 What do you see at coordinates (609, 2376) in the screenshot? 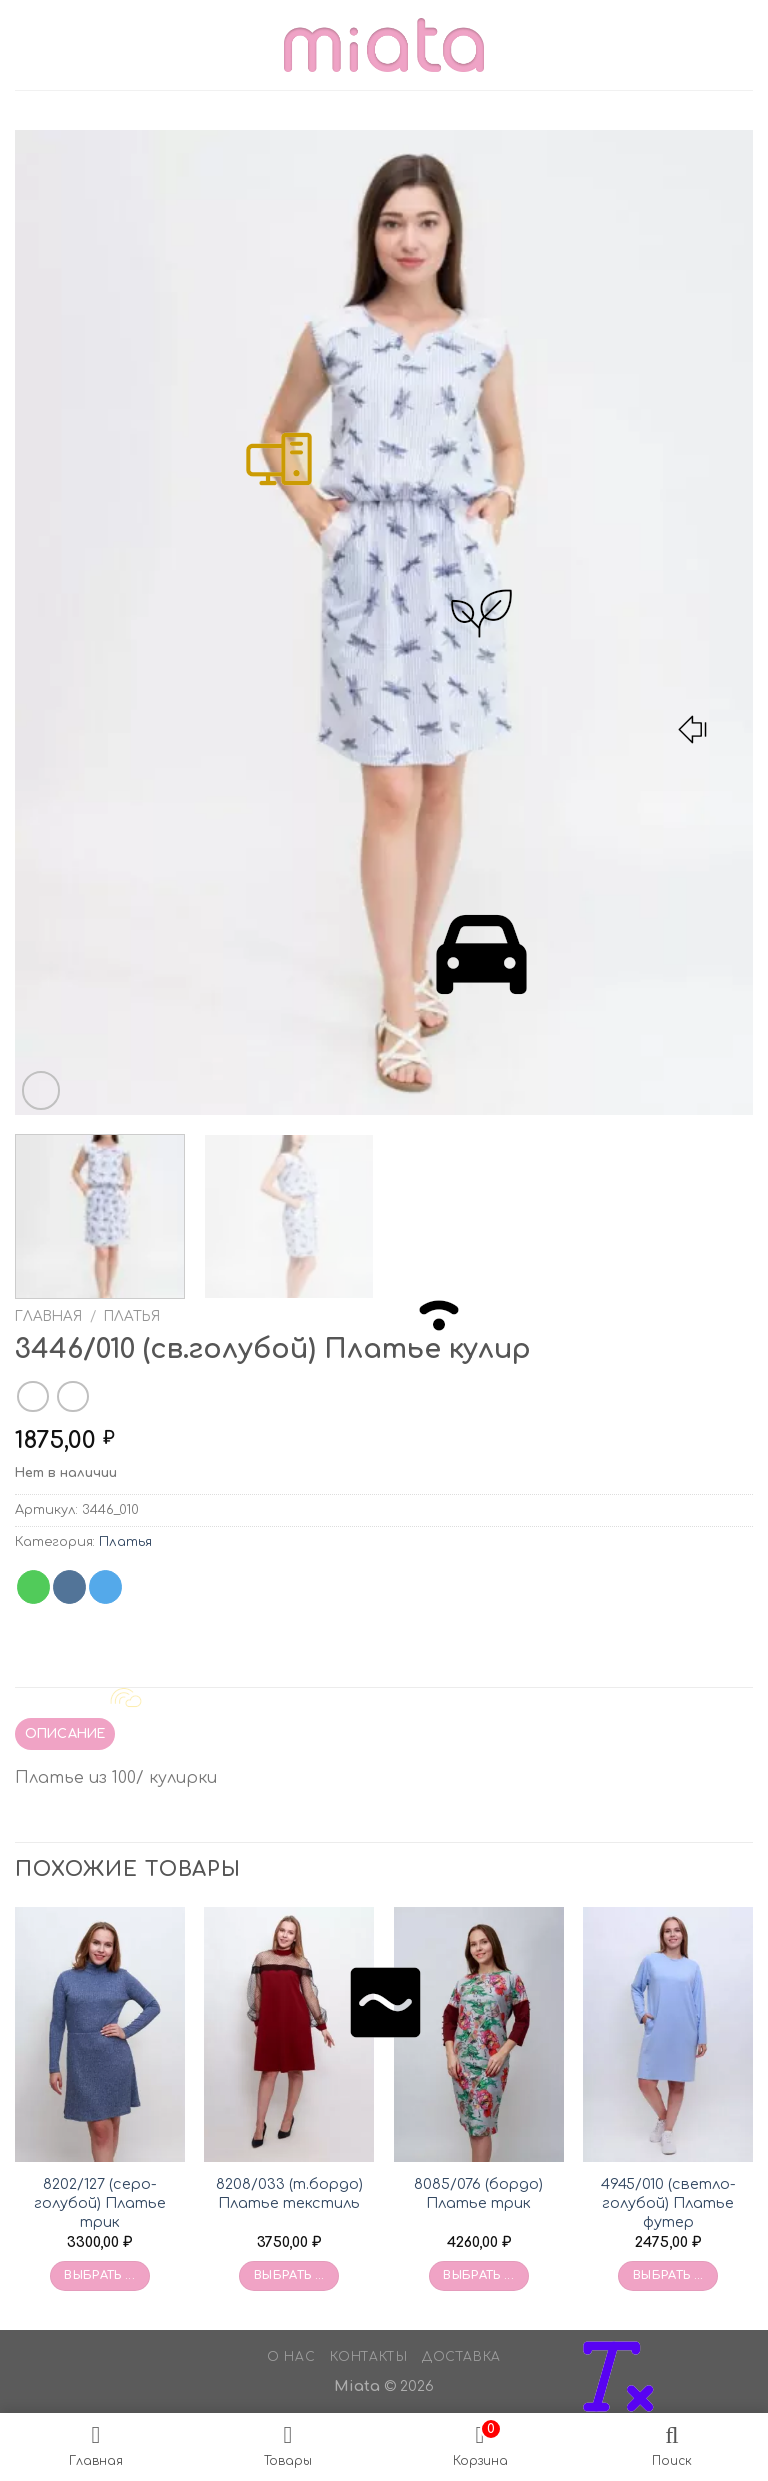
I see `clear text formatting` at bounding box center [609, 2376].